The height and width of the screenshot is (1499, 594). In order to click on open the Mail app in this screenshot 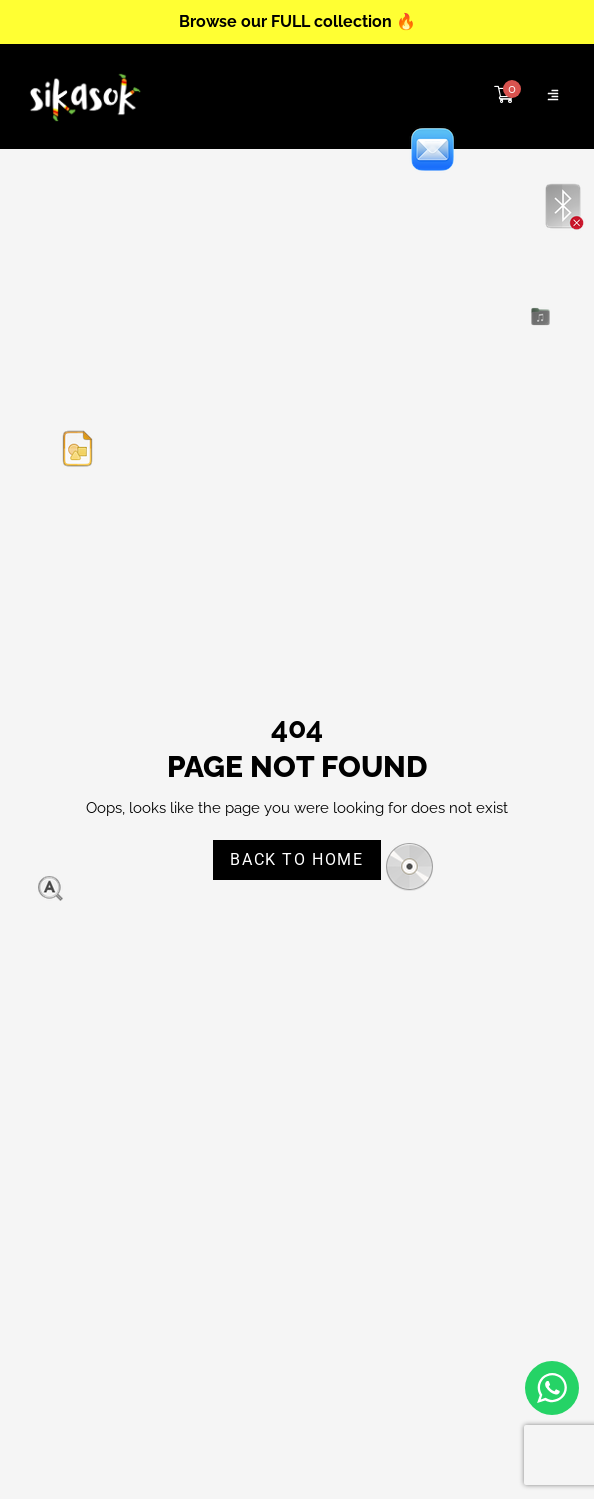, I will do `click(432, 149)`.